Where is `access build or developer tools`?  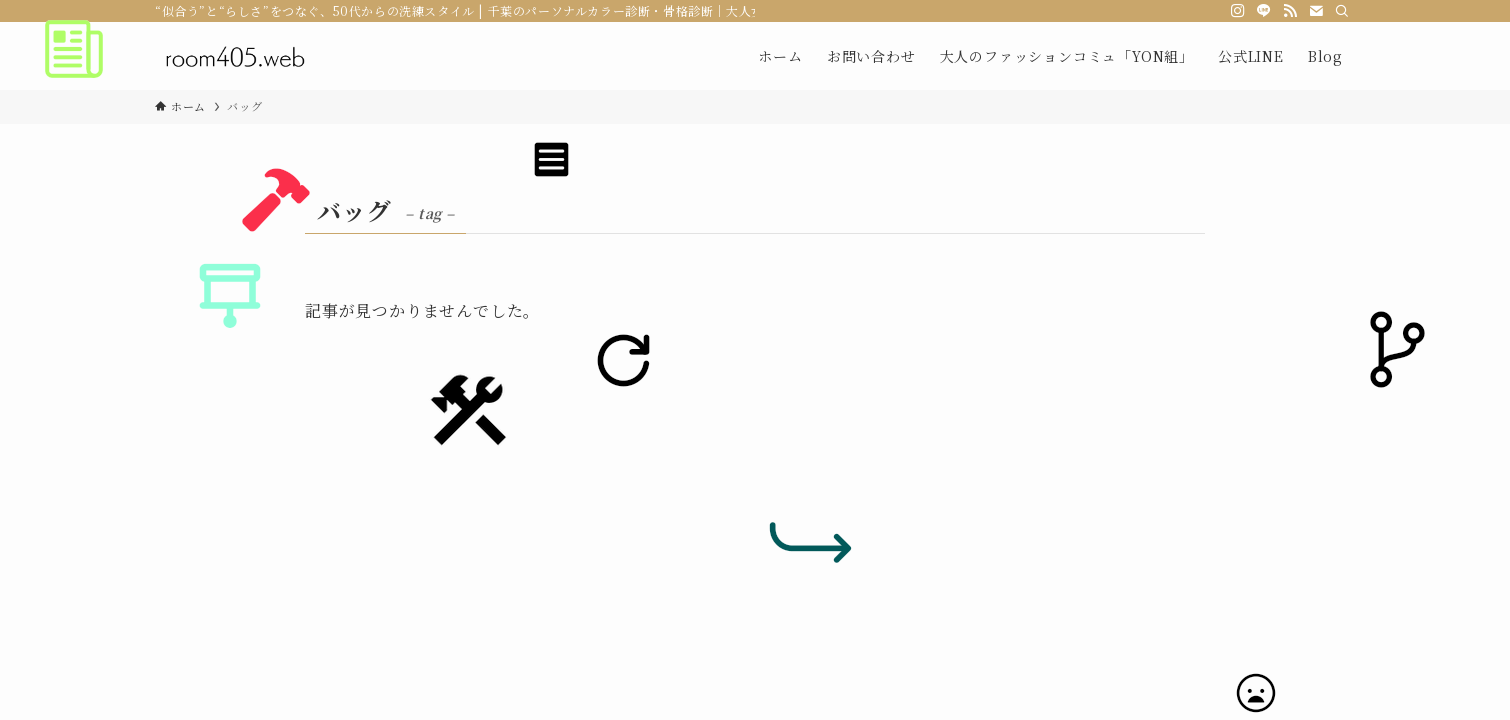 access build or developer tools is located at coordinates (276, 200).